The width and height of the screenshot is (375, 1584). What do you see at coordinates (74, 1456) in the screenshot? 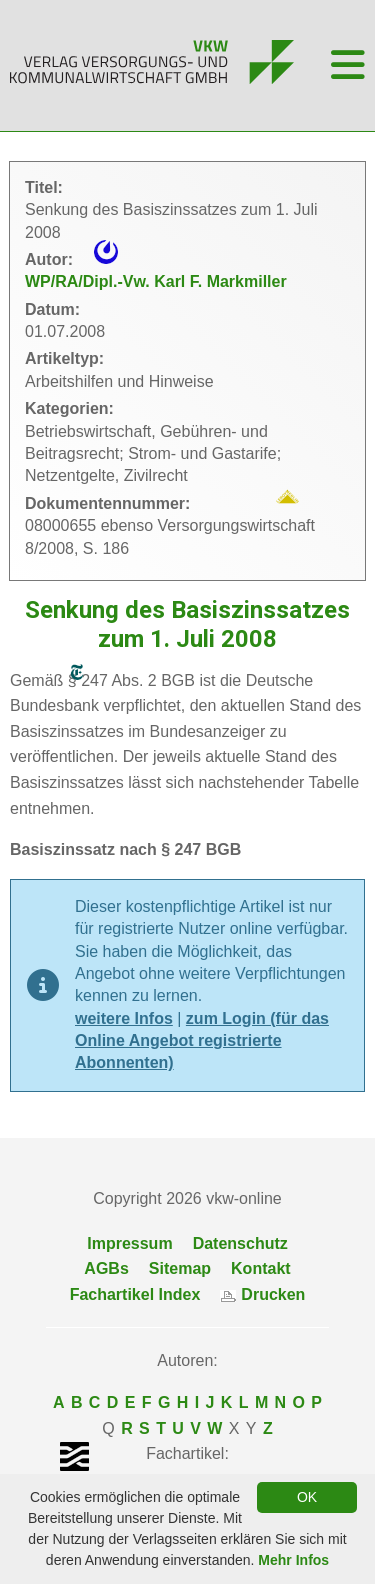
I see `stimulus javascript framework logo` at bounding box center [74, 1456].